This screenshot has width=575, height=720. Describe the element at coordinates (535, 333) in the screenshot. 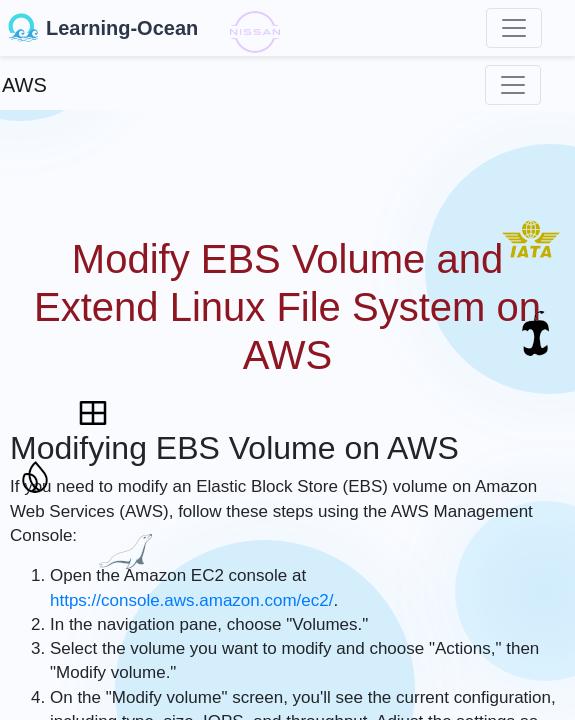

I see `nf-core bioinformatics workflow community logo` at that location.